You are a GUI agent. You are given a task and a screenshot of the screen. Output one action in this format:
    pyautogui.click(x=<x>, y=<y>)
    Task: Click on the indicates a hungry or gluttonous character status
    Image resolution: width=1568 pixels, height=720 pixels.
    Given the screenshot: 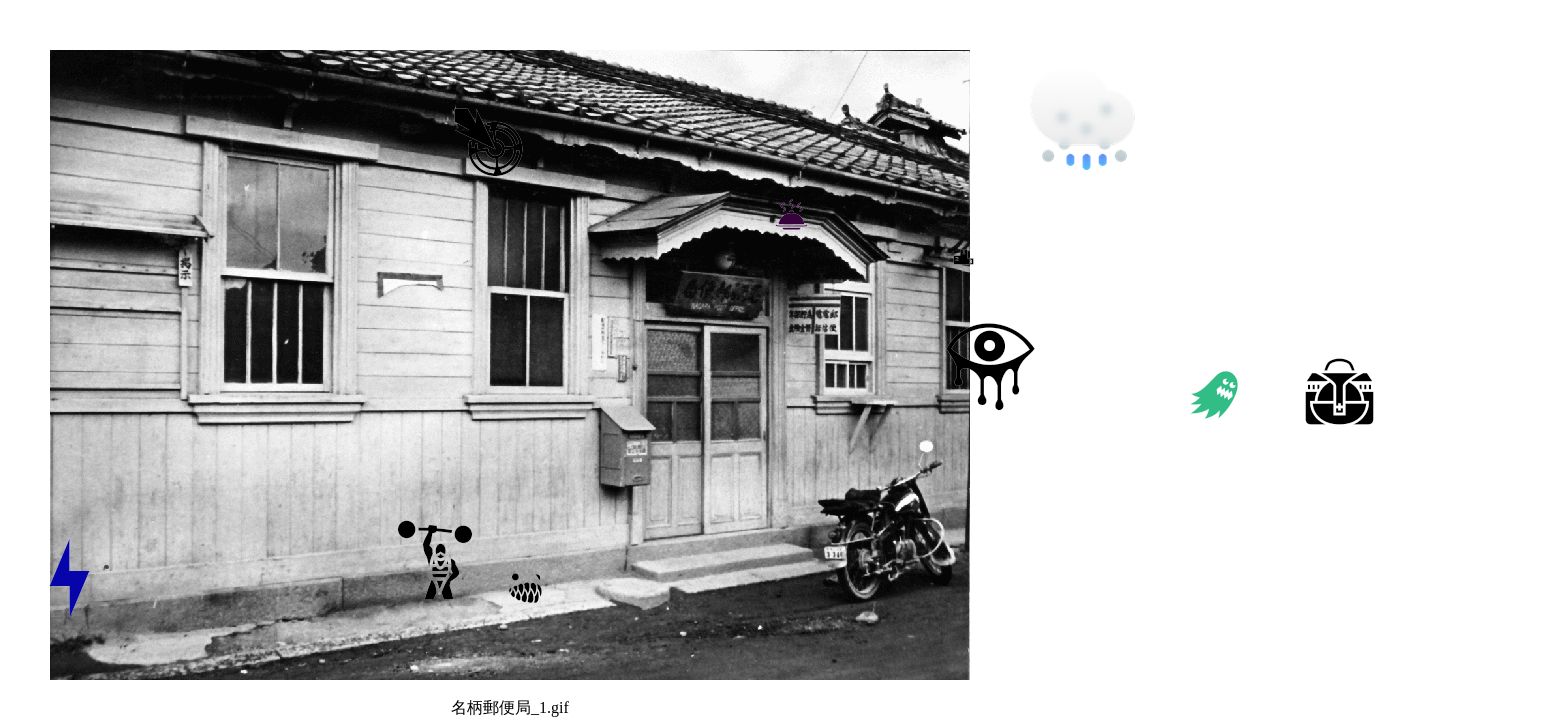 What is the action you would take?
    pyautogui.click(x=525, y=588)
    